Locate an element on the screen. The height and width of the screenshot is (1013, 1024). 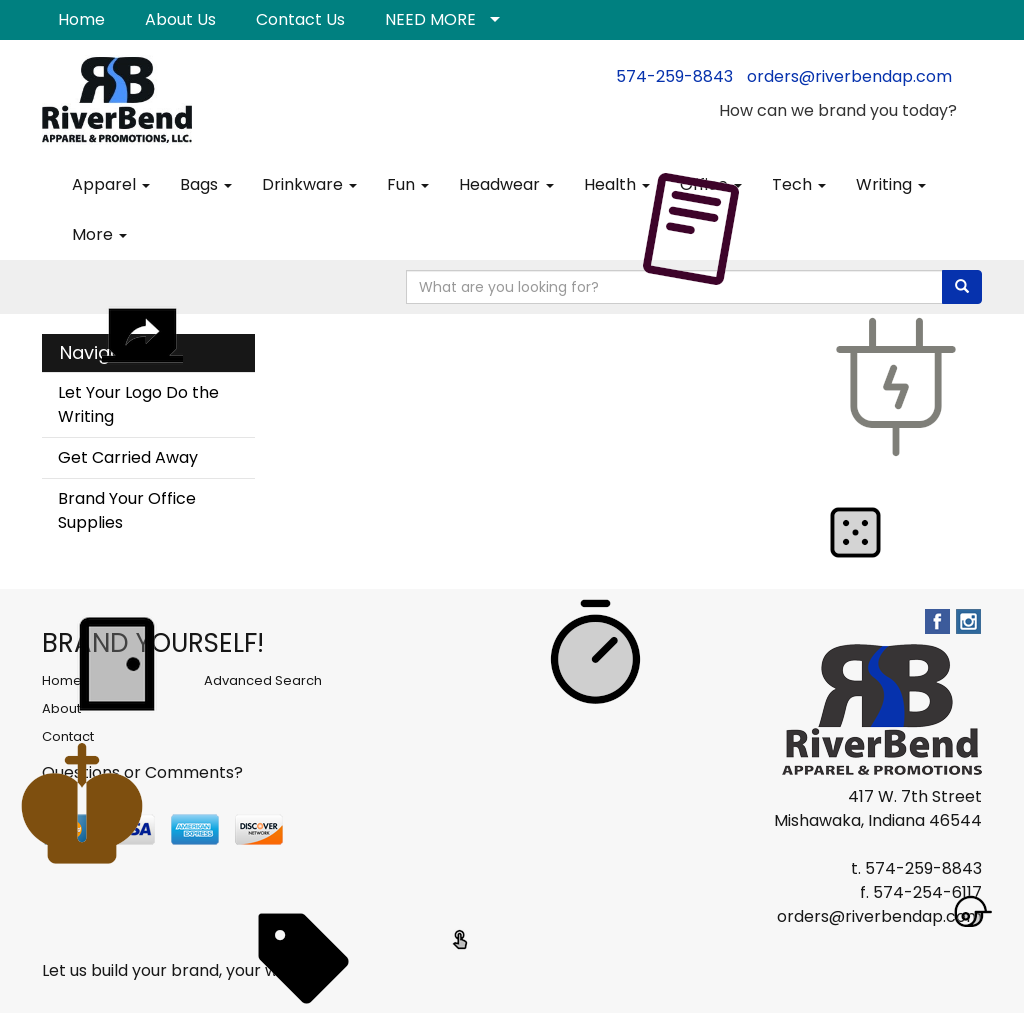
view your resume or CV is located at coordinates (691, 229).